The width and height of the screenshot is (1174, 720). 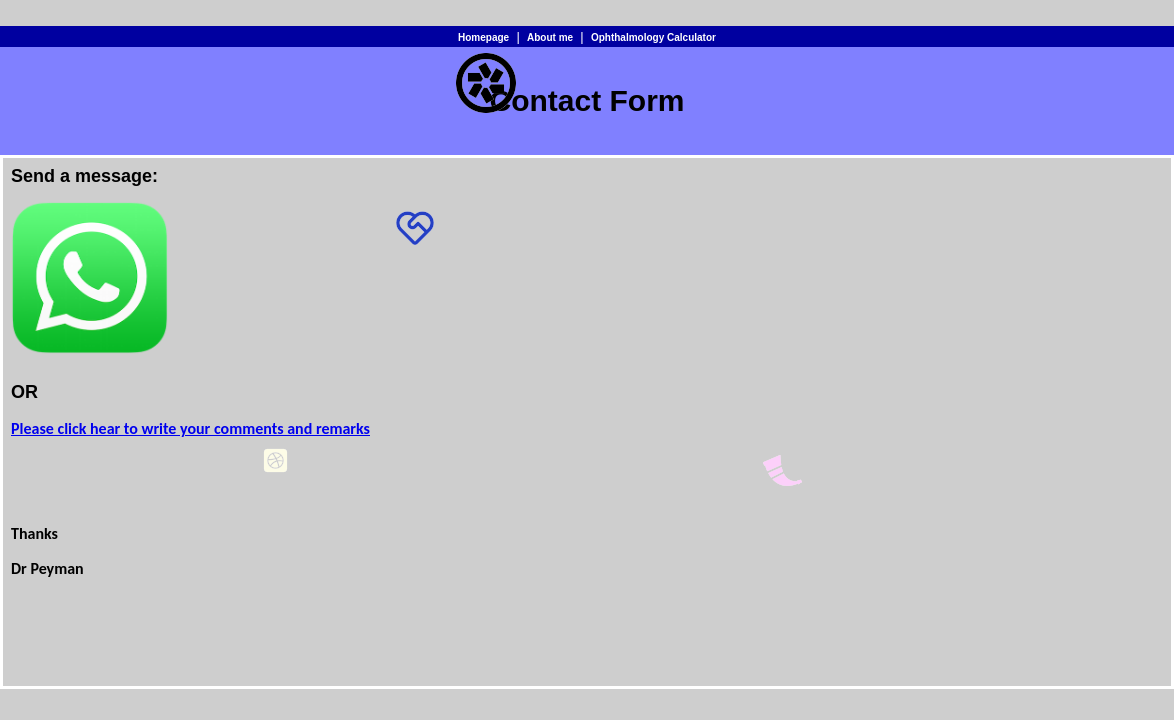 What do you see at coordinates (782, 470) in the screenshot?
I see `Flask web framework logo` at bounding box center [782, 470].